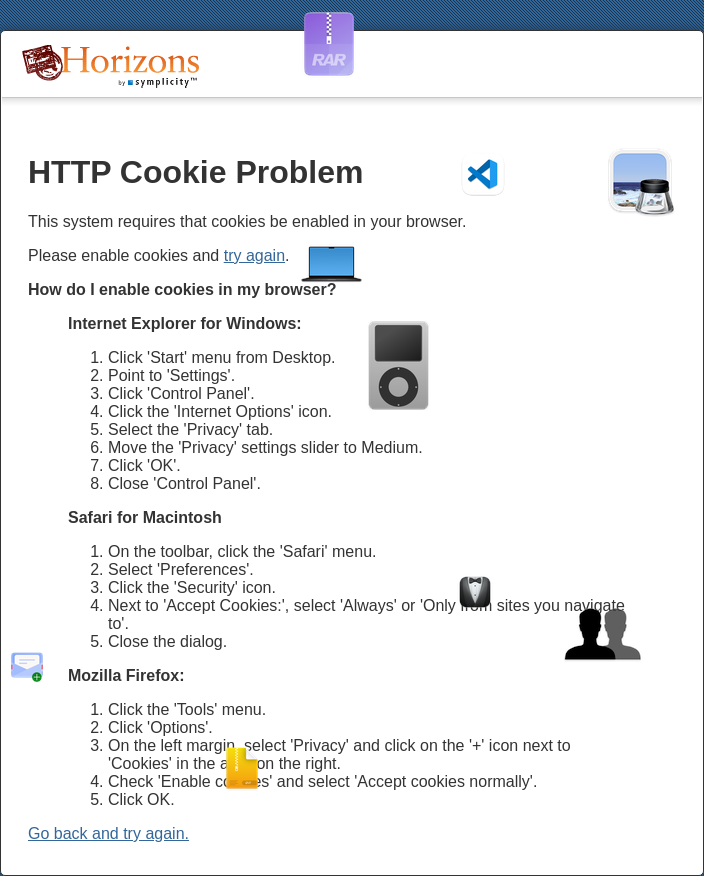  Describe the element at coordinates (27, 665) in the screenshot. I see `compose a new email message` at that location.